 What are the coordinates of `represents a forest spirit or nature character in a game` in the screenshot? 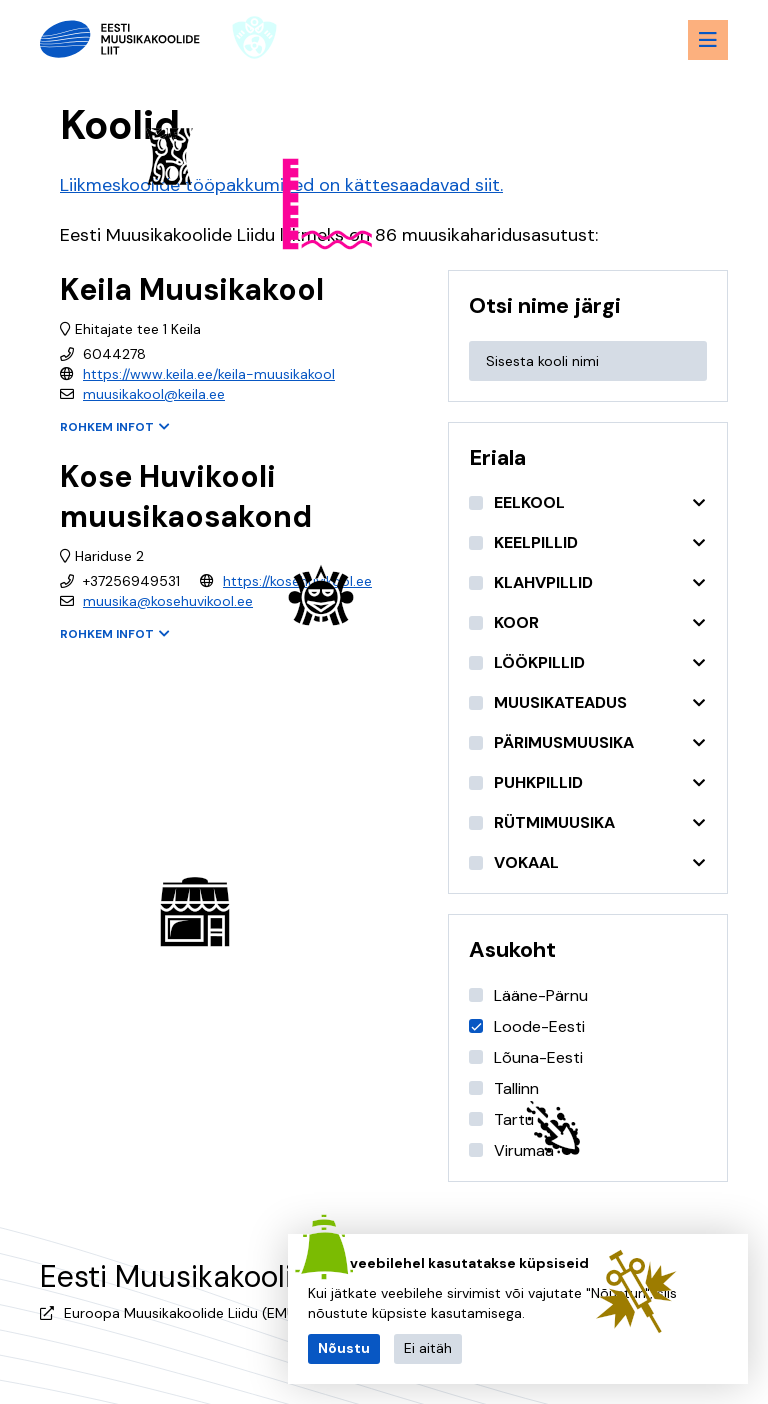 It's located at (169, 156).